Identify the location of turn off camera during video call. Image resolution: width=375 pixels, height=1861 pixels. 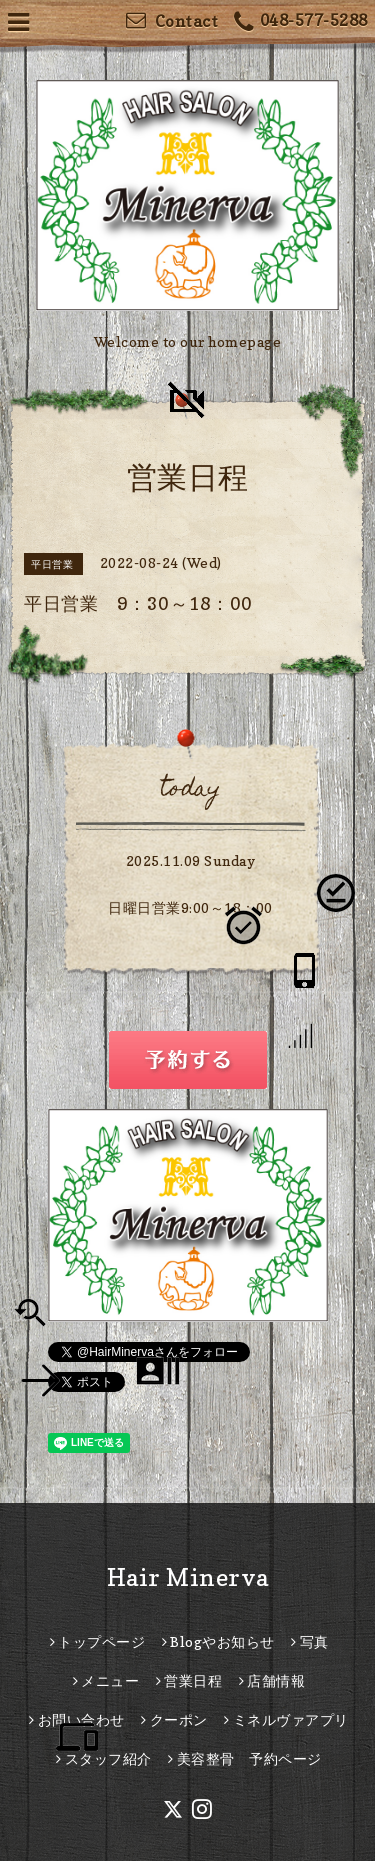
(187, 401).